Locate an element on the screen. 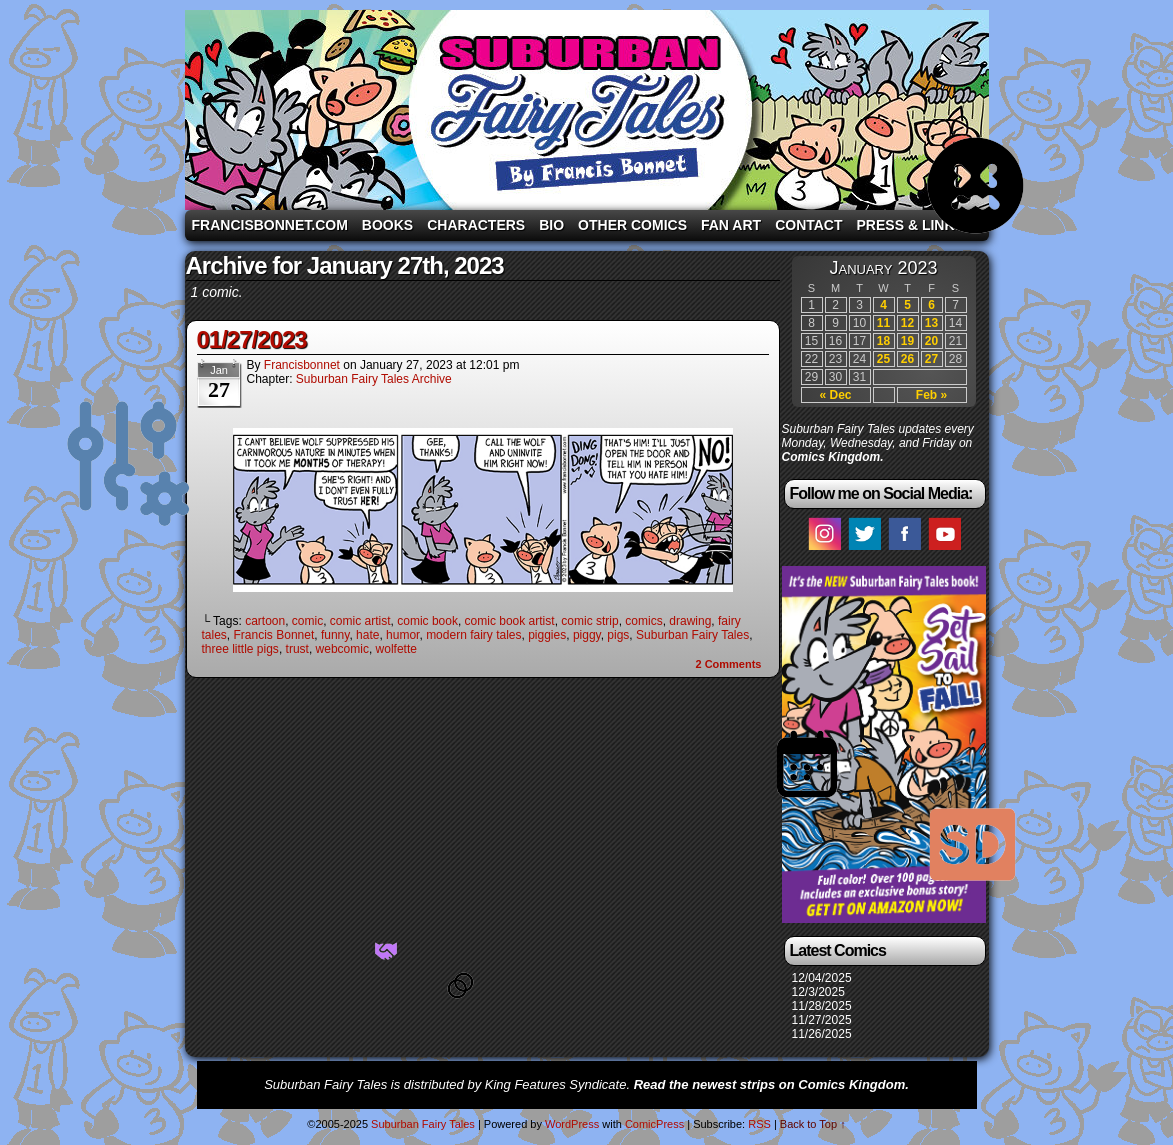 This screenshot has height=1145, width=1173. view weekly calendar is located at coordinates (807, 764).